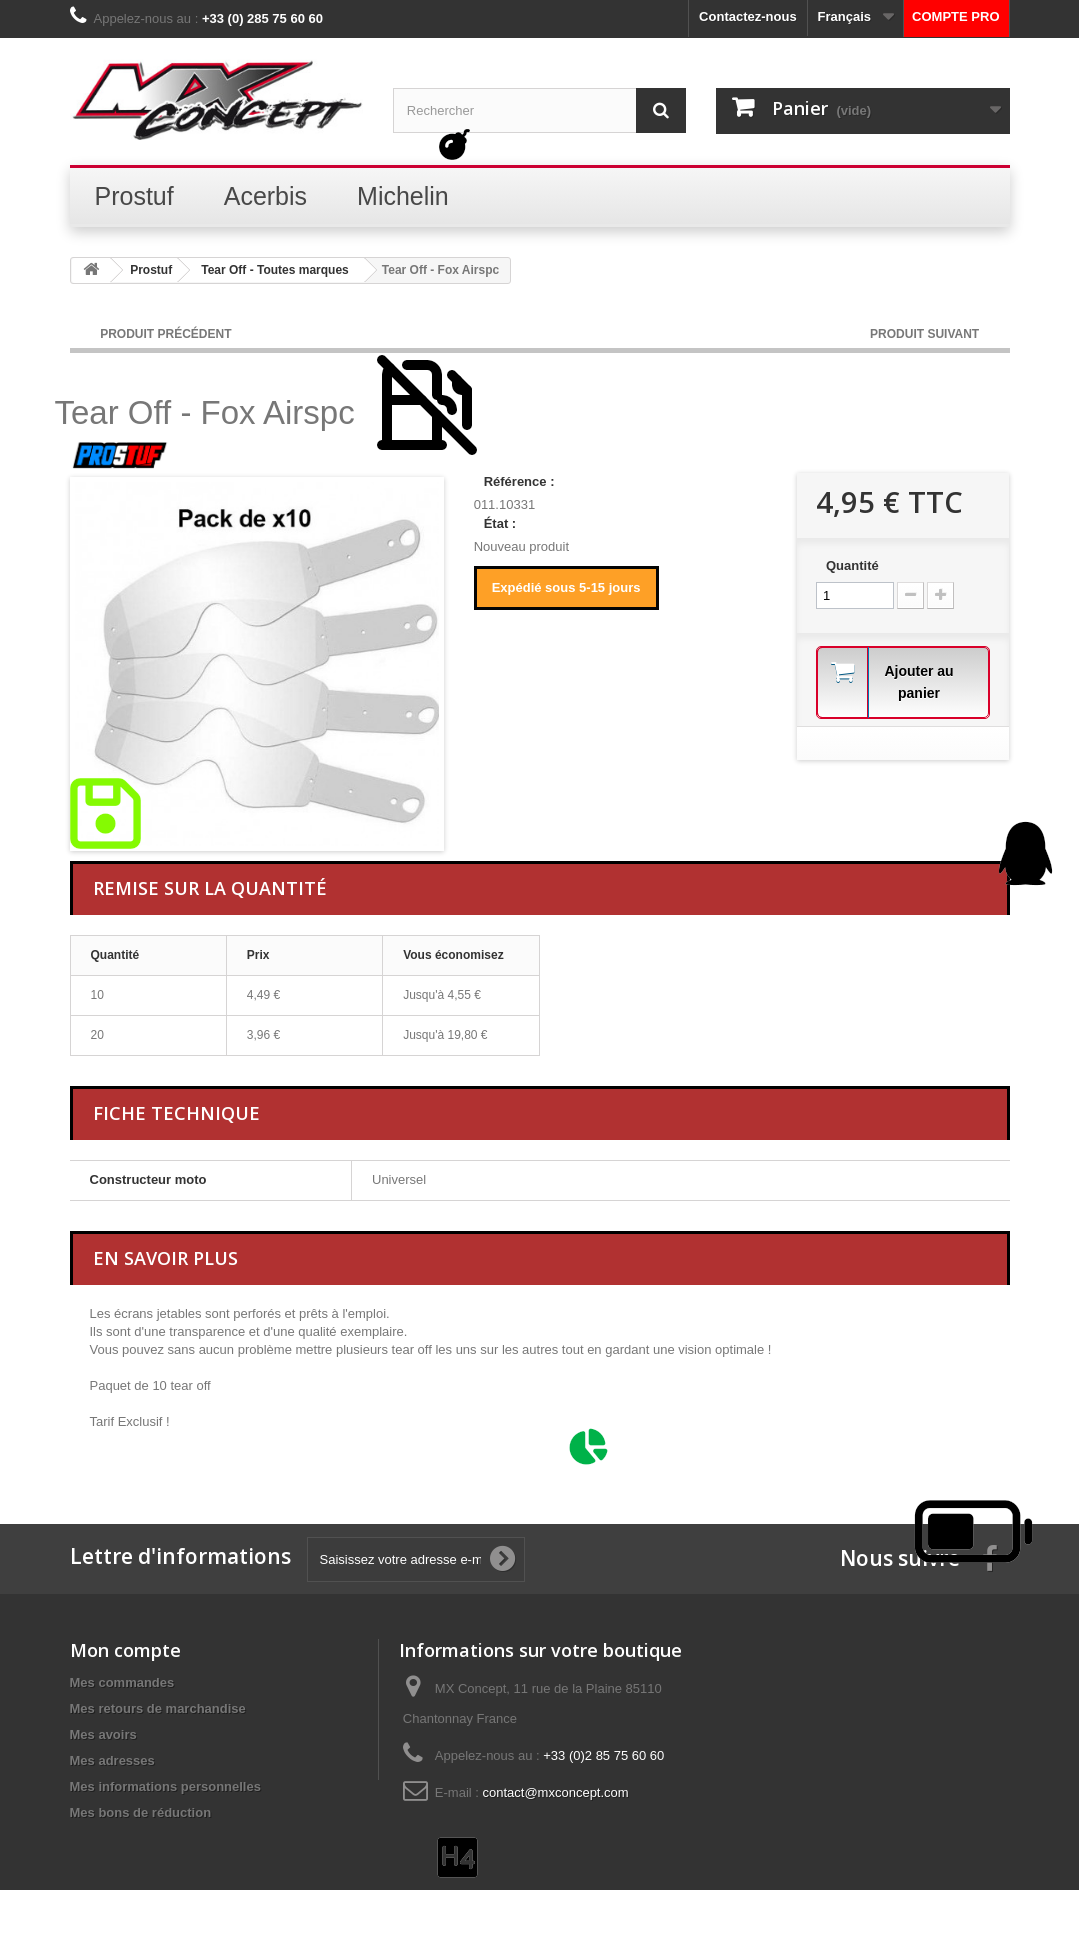  I want to click on delete all data or perform destructive action, so click(454, 144).